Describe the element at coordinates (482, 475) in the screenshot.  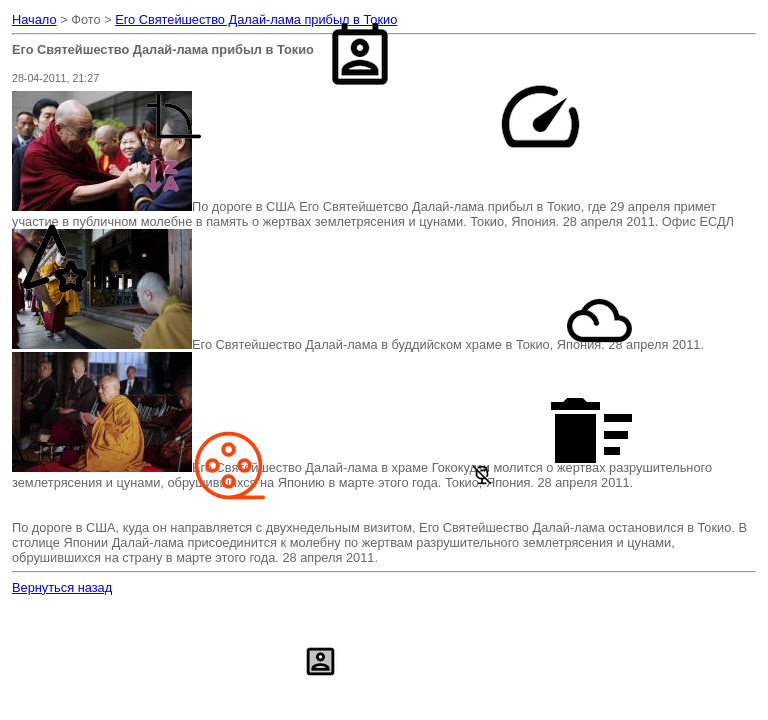
I see `indicates no drinks allowed` at that location.